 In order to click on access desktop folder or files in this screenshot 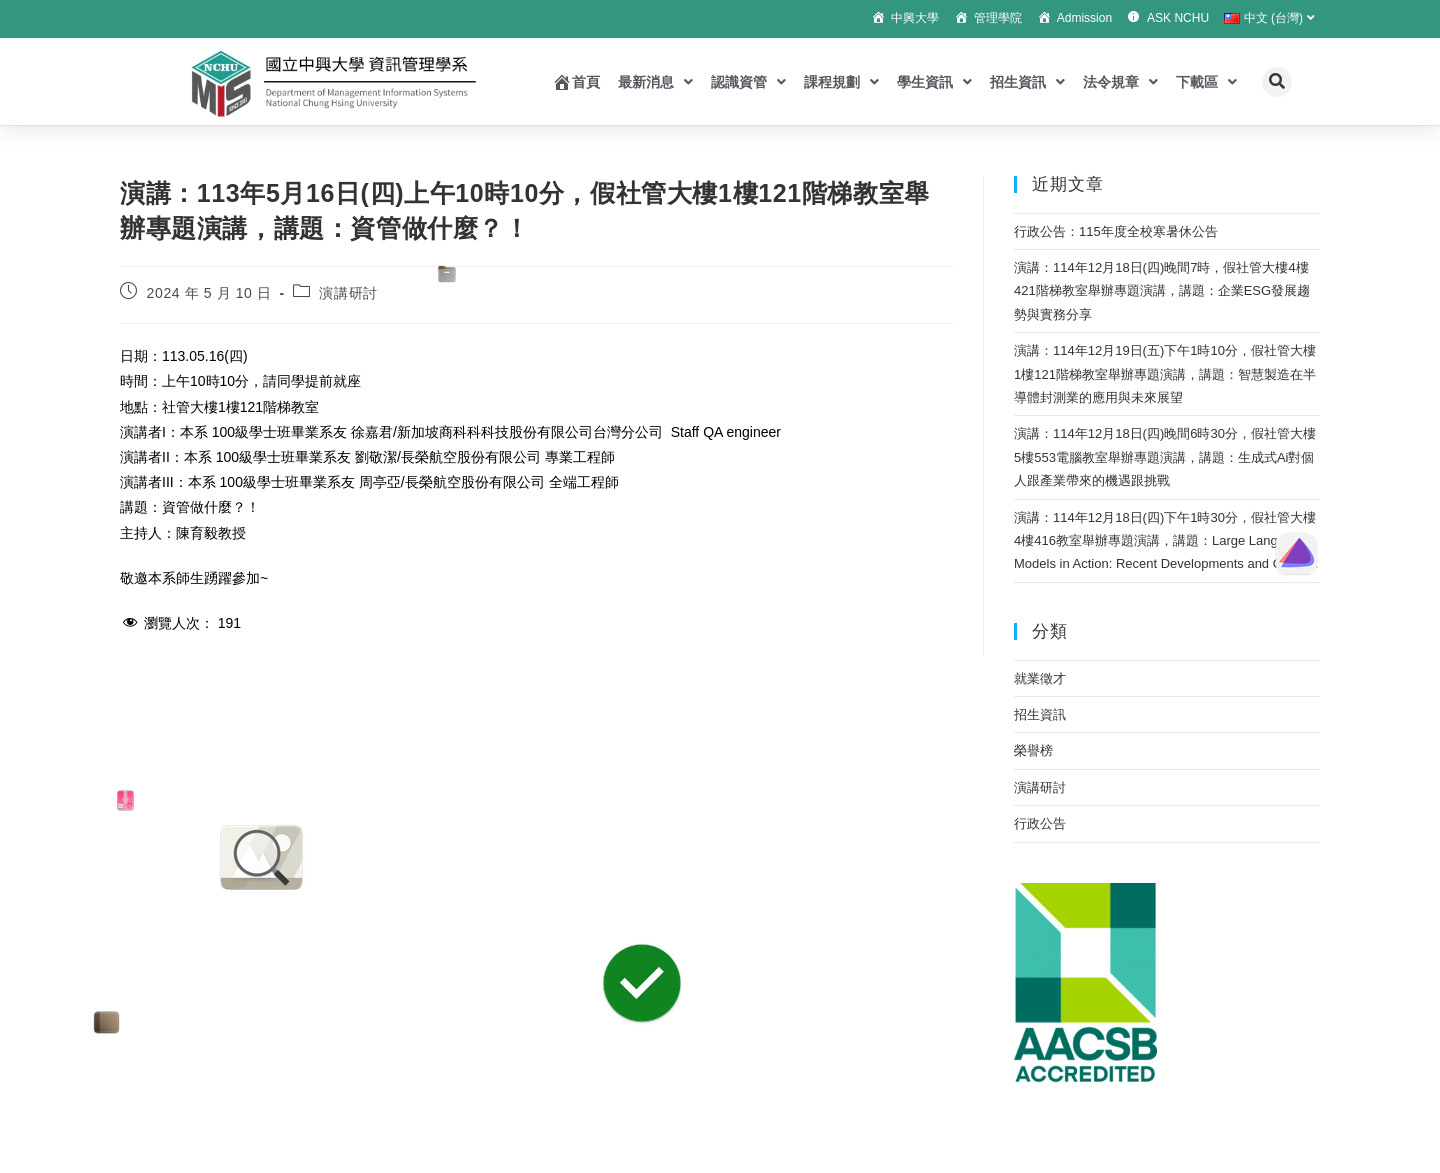, I will do `click(106, 1021)`.